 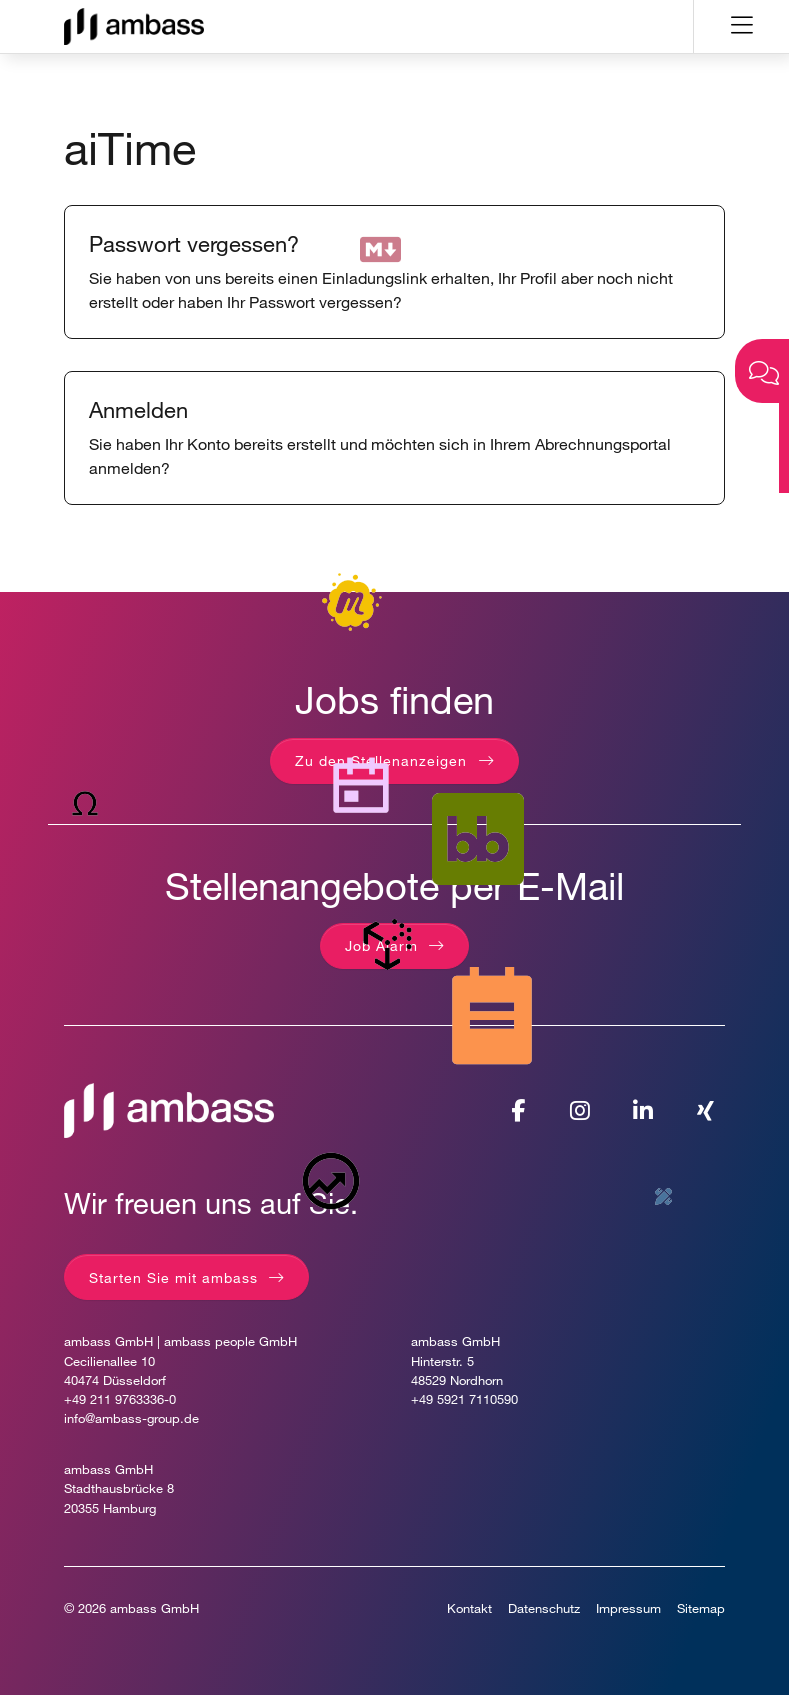 I want to click on view financial performance or fund growth, so click(x=331, y=1181).